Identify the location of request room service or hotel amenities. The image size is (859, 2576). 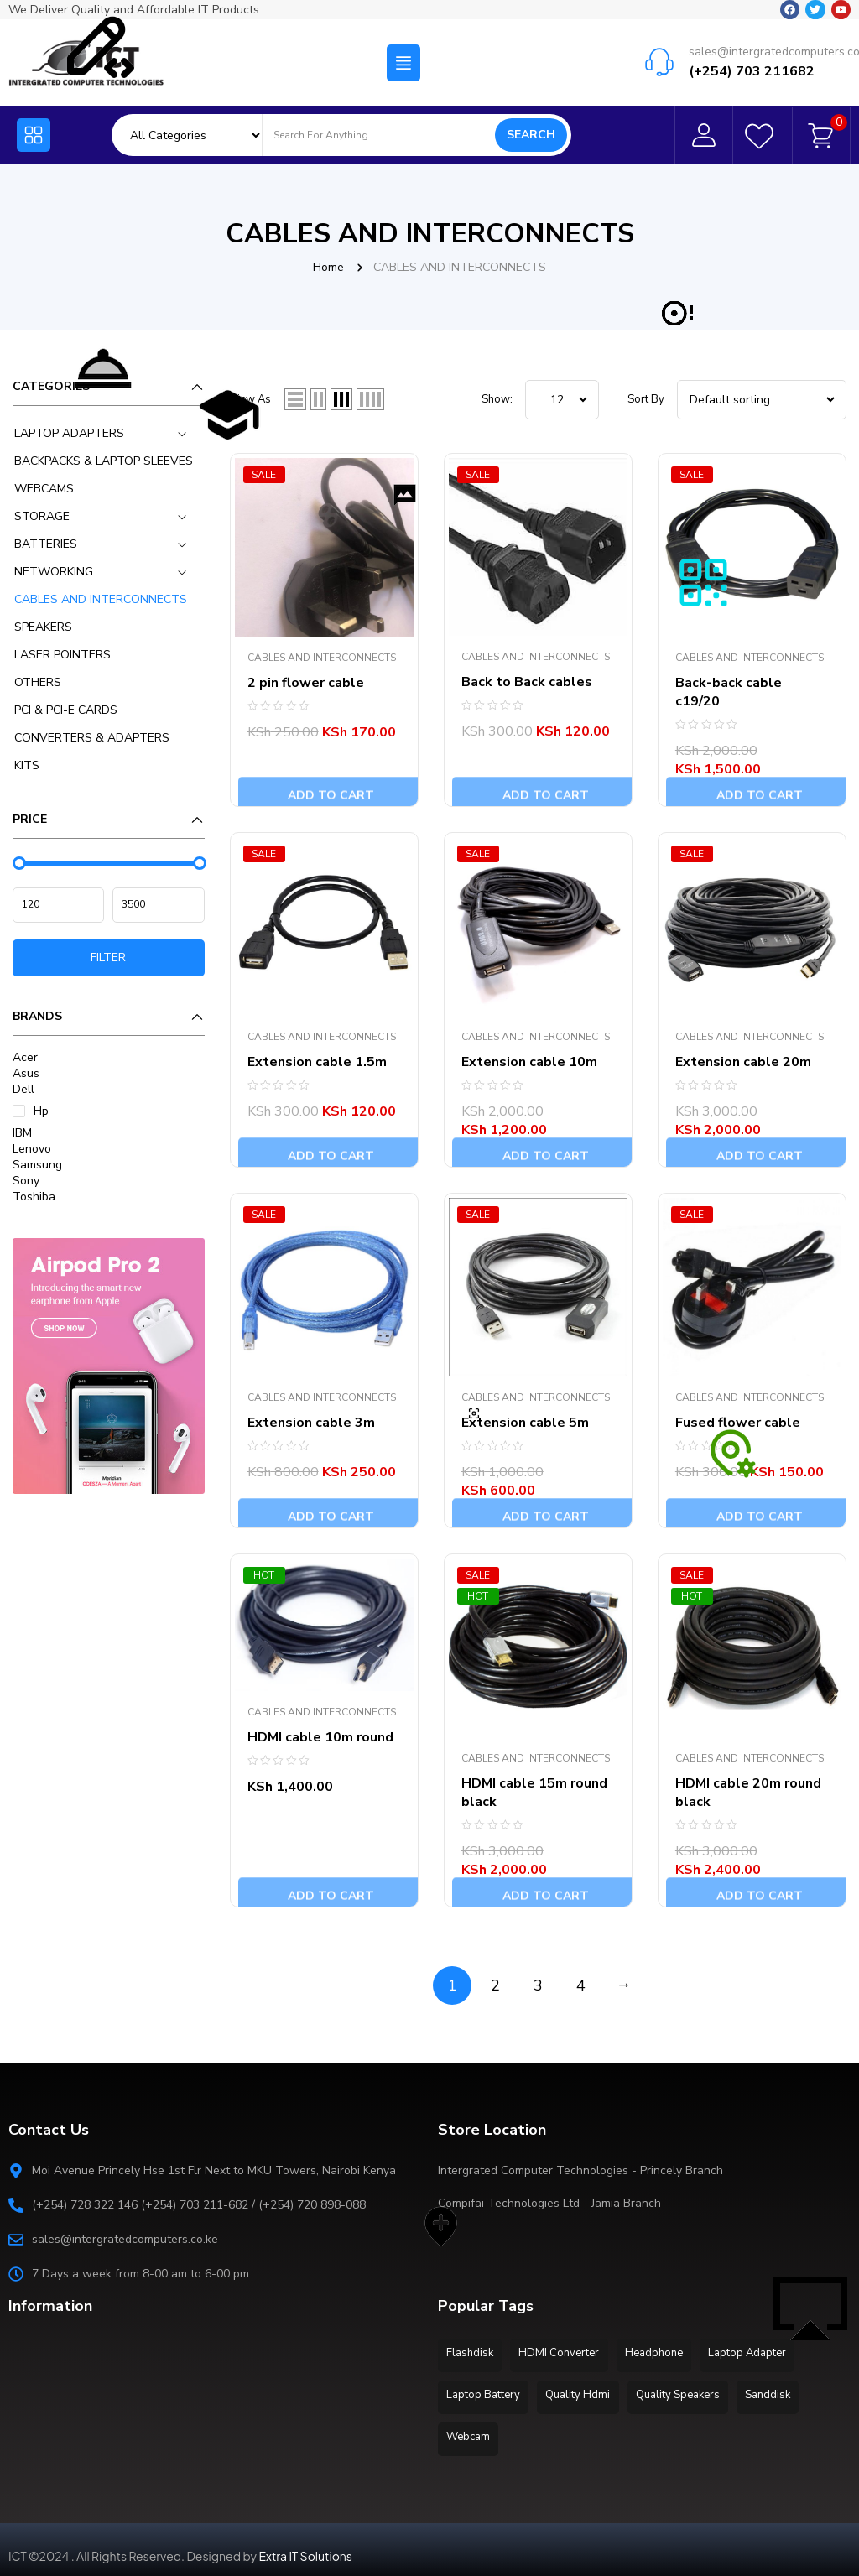
(103, 368).